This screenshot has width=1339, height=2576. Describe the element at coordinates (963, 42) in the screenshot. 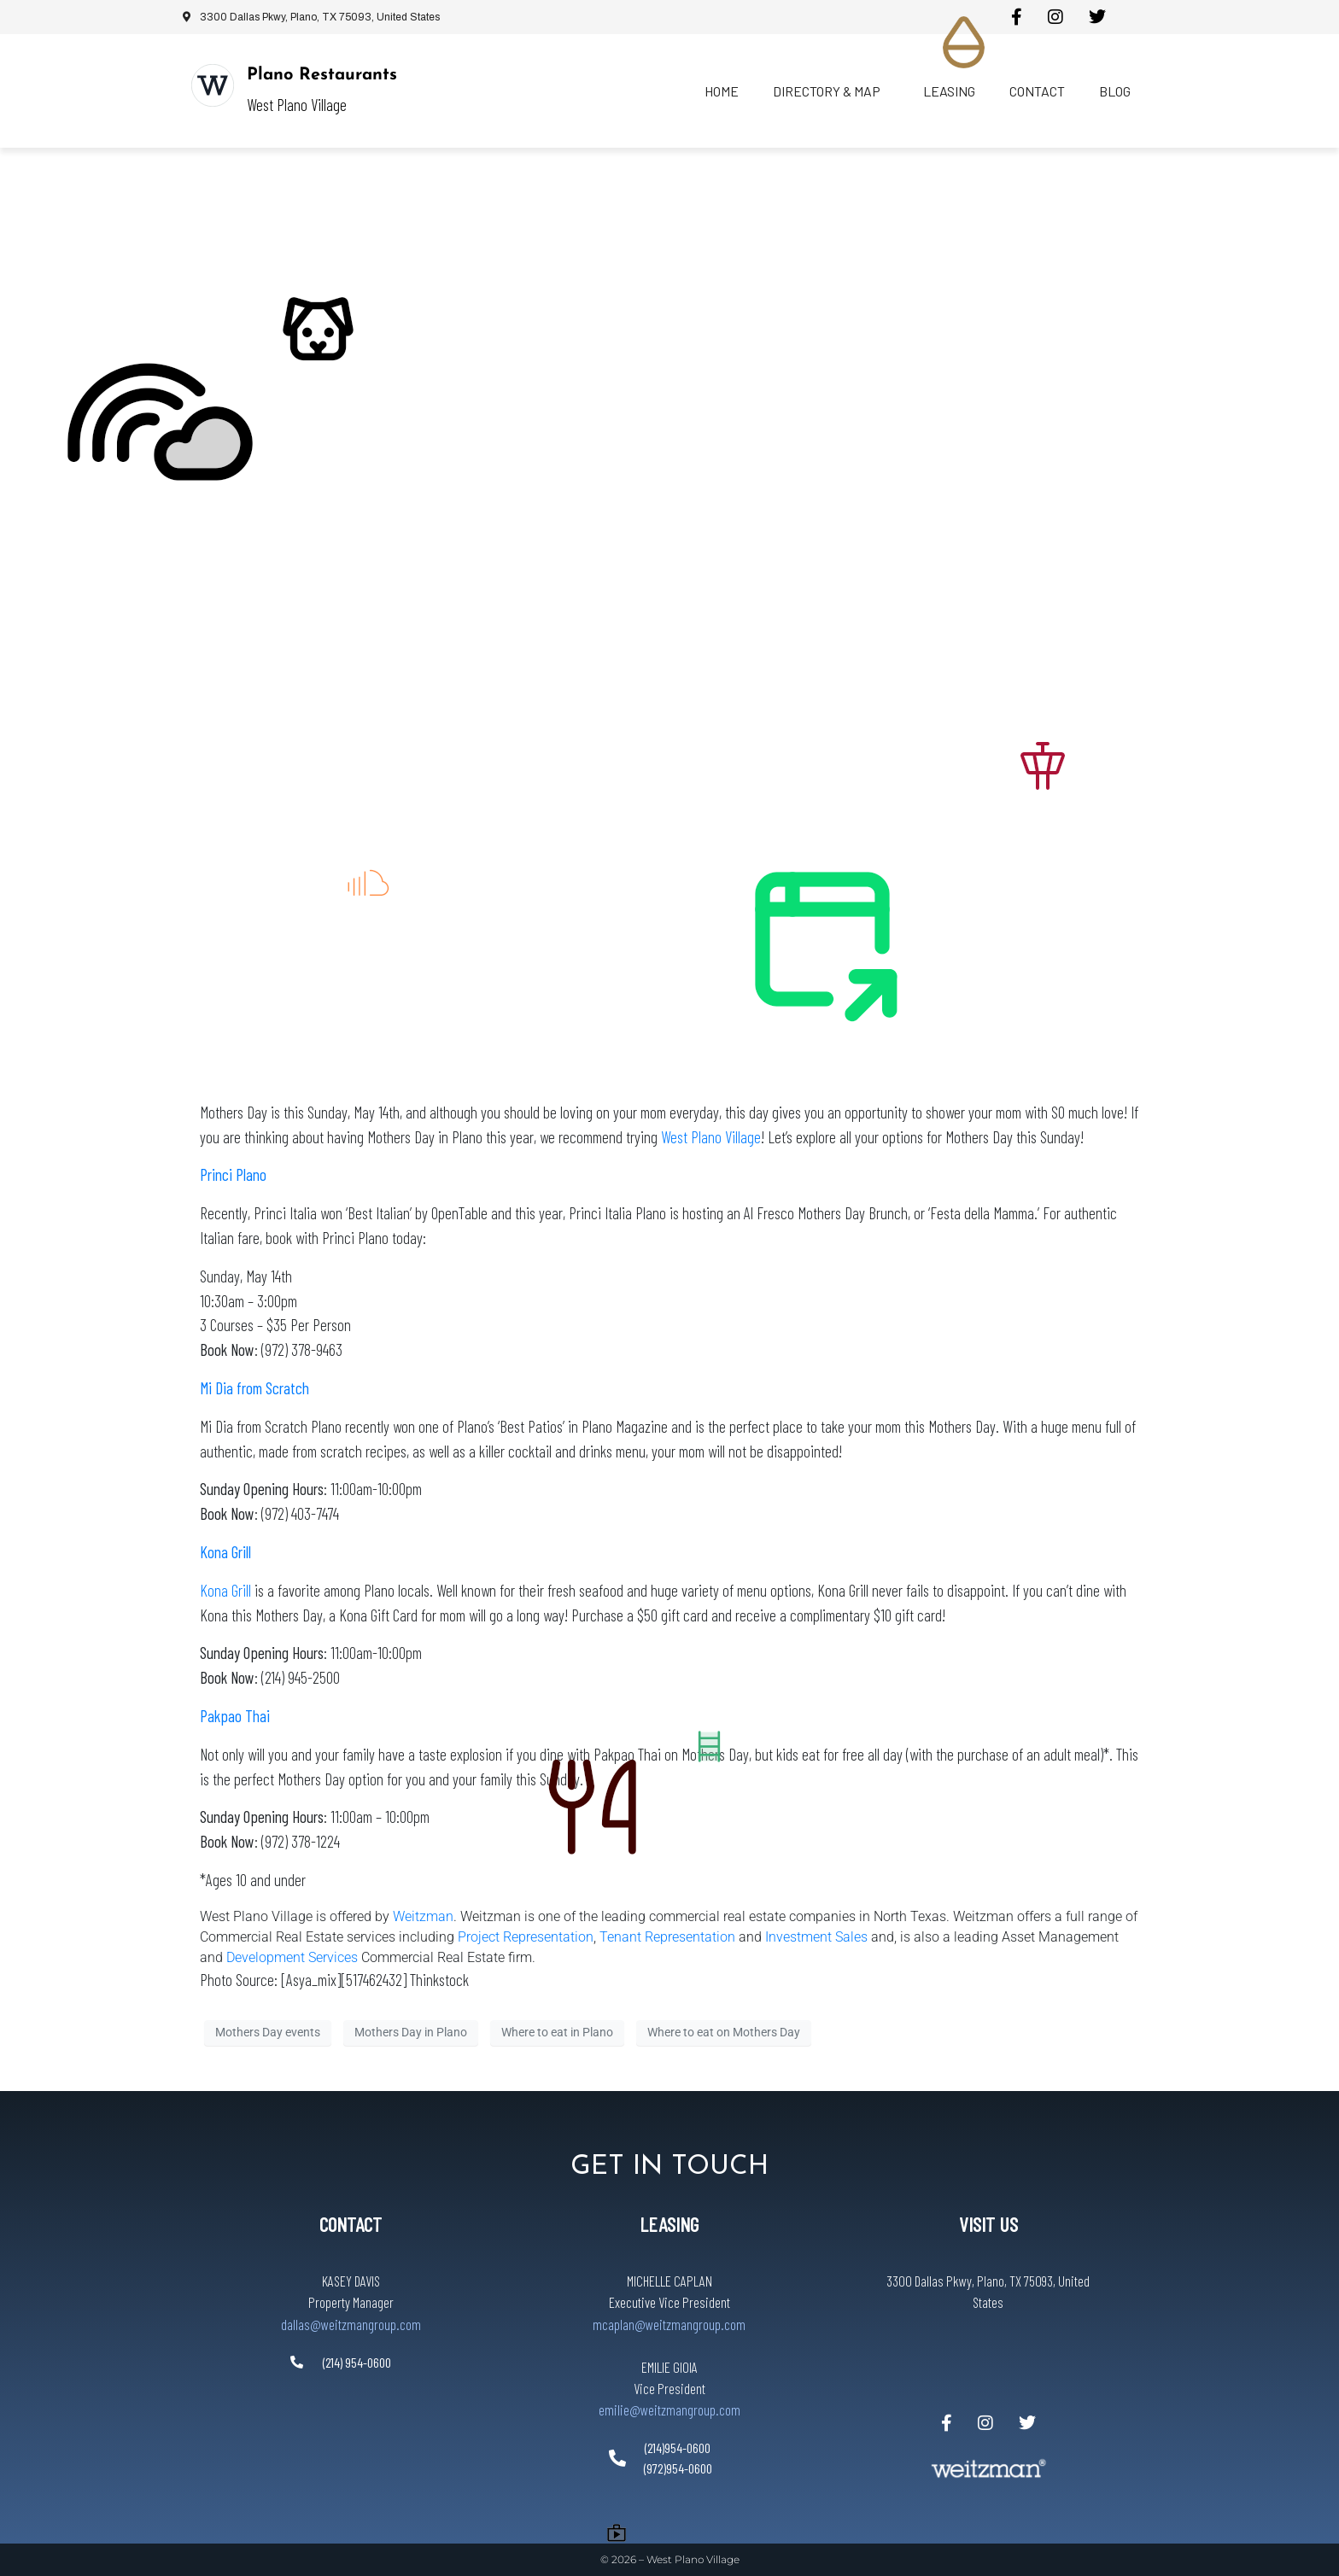

I see `indicates partial fill or half capacity` at that location.